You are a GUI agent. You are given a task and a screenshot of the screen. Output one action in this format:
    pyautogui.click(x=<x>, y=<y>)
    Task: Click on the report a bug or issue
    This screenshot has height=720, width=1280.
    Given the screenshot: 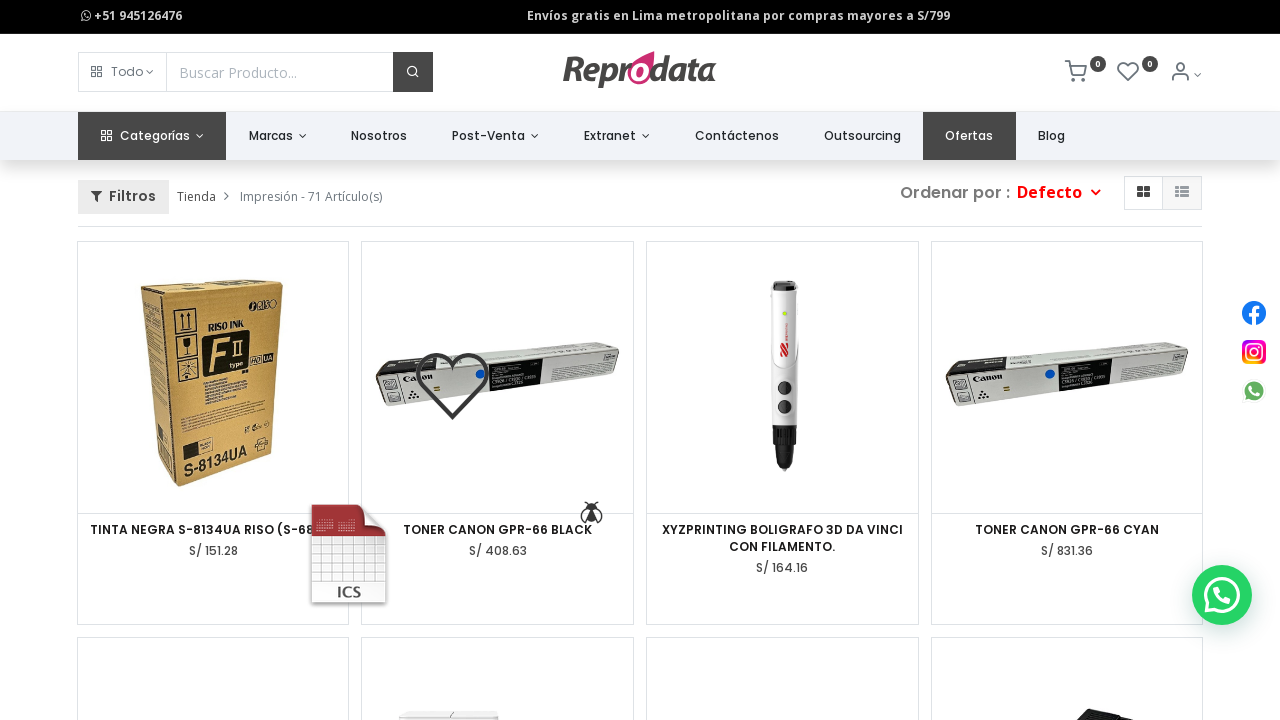 What is the action you would take?
    pyautogui.click(x=591, y=512)
    